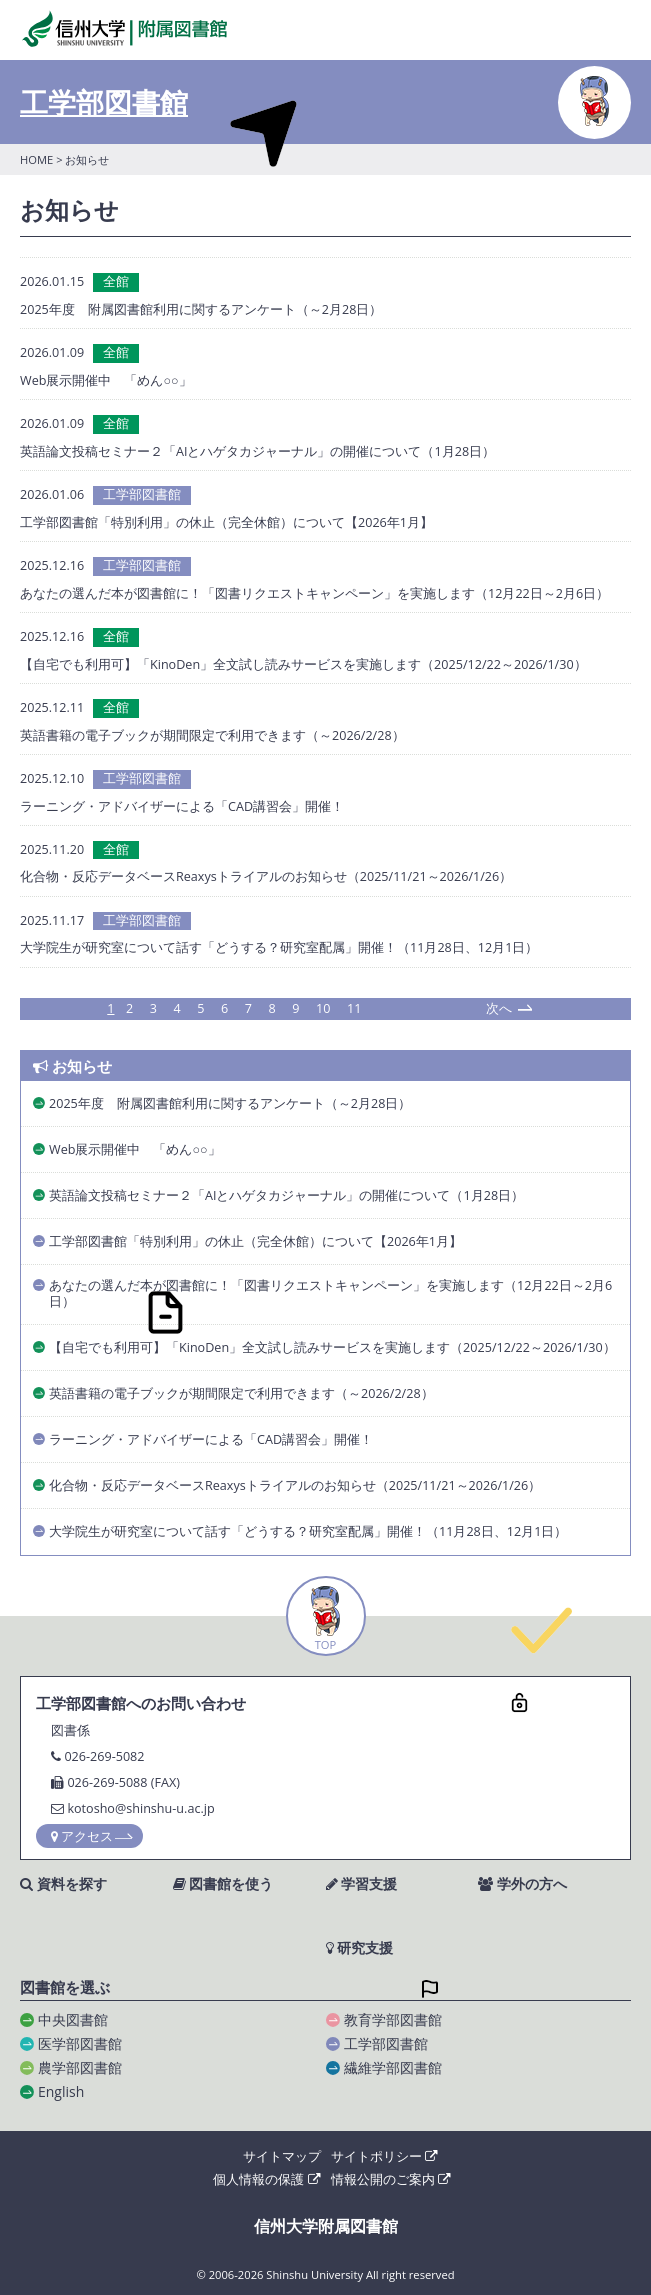  Describe the element at coordinates (519, 1702) in the screenshot. I see `unlock a secured item or account` at that location.